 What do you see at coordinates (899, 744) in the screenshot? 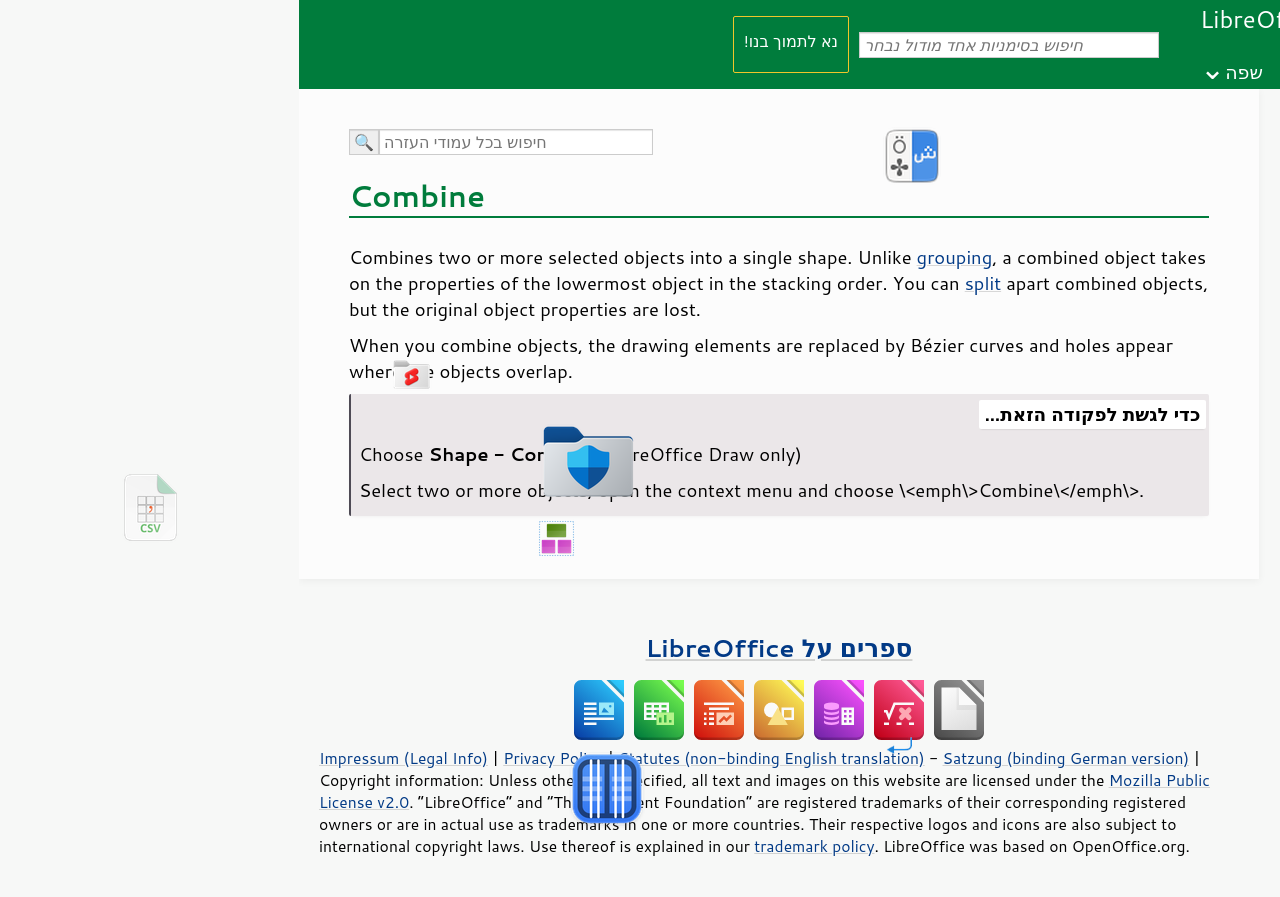
I see `reply to an email message` at bounding box center [899, 744].